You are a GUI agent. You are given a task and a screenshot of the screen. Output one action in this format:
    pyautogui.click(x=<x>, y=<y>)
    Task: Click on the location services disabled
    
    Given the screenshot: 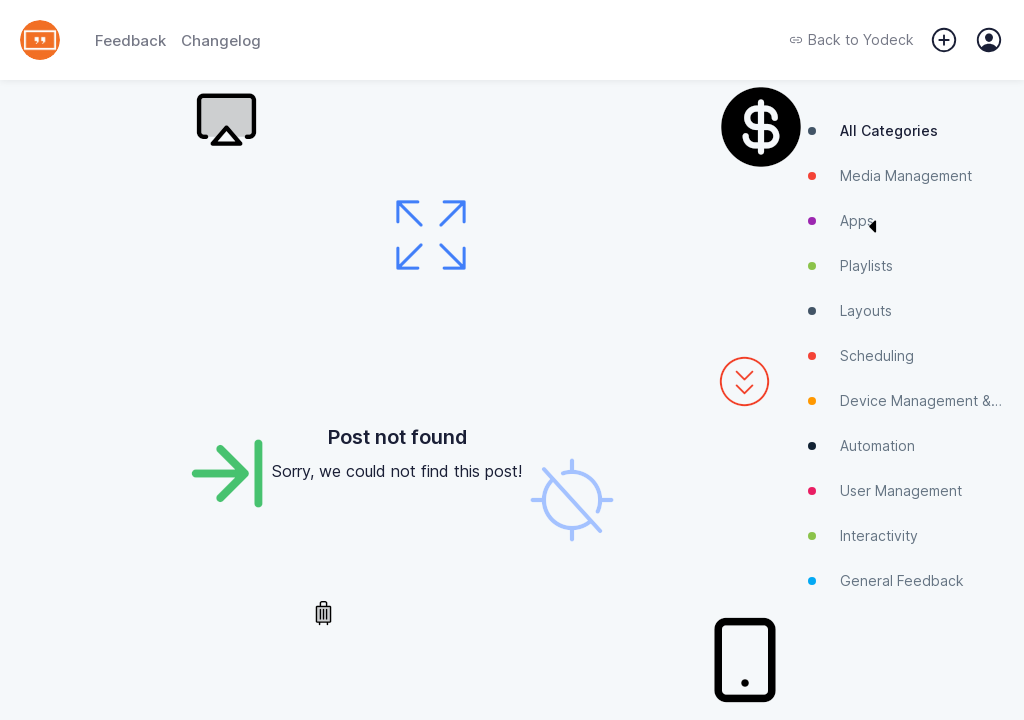 What is the action you would take?
    pyautogui.click(x=572, y=500)
    